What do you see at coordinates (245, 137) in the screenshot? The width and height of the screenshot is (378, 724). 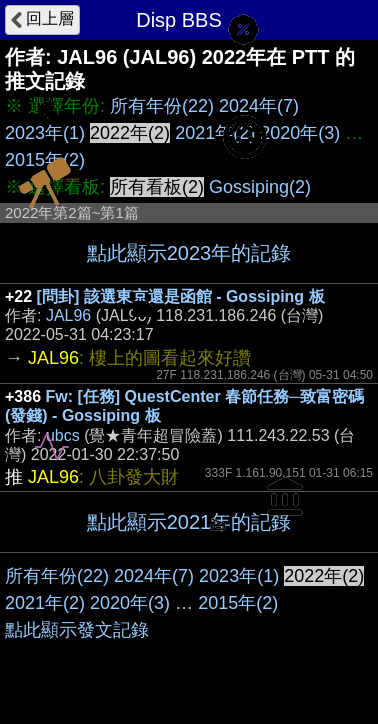 I see `access your profile or account settings` at bounding box center [245, 137].